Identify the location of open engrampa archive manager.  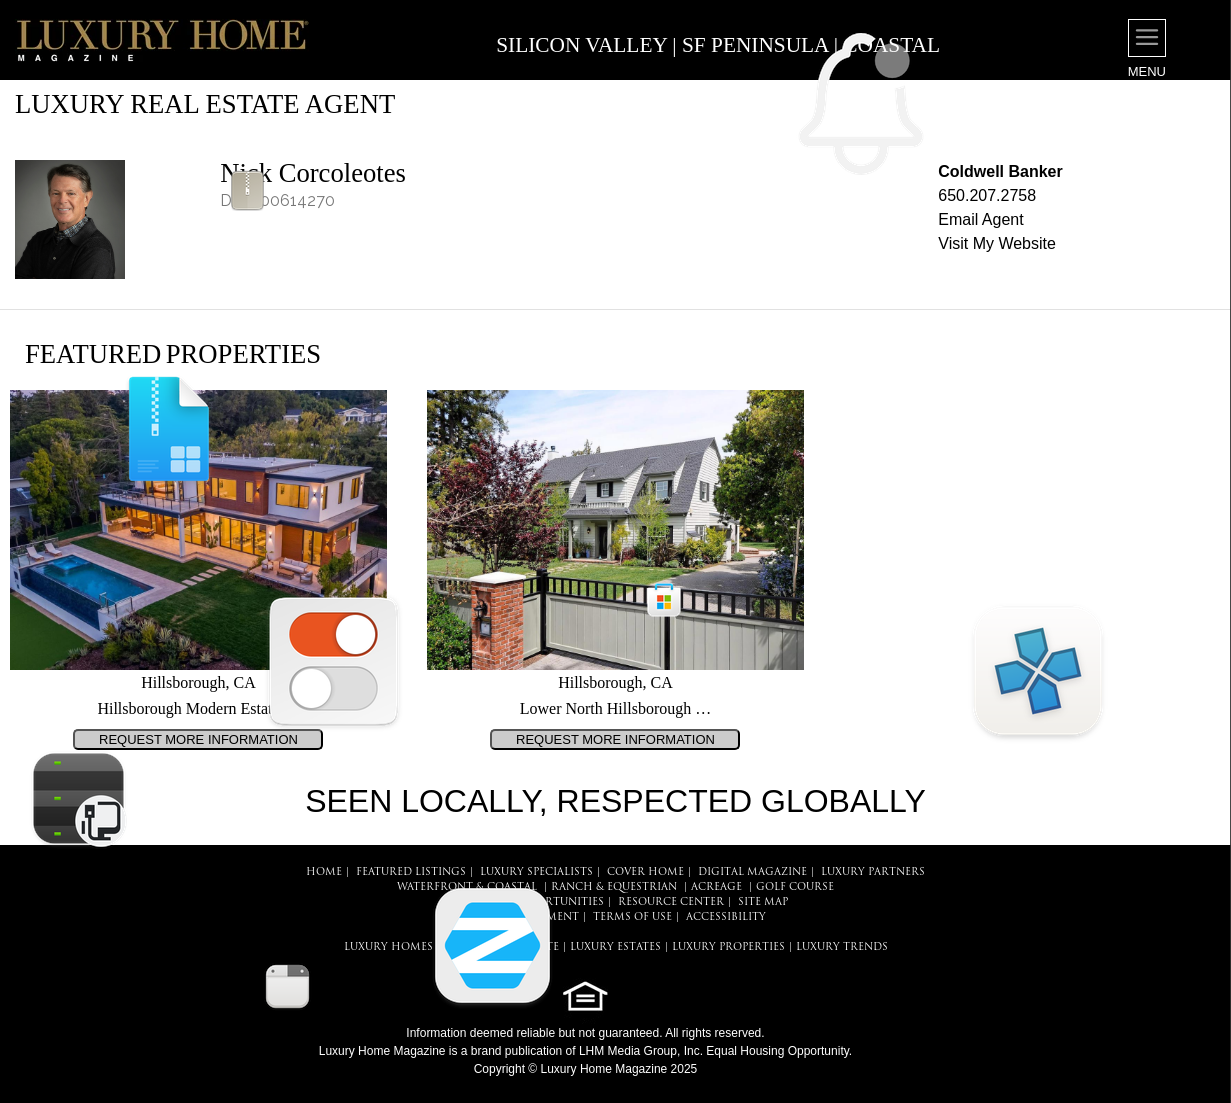
(247, 190).